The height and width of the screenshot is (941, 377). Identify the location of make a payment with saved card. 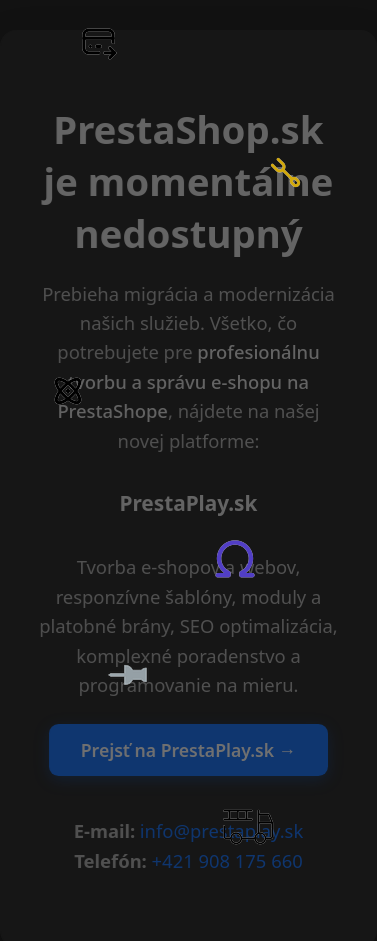
(98, 41).